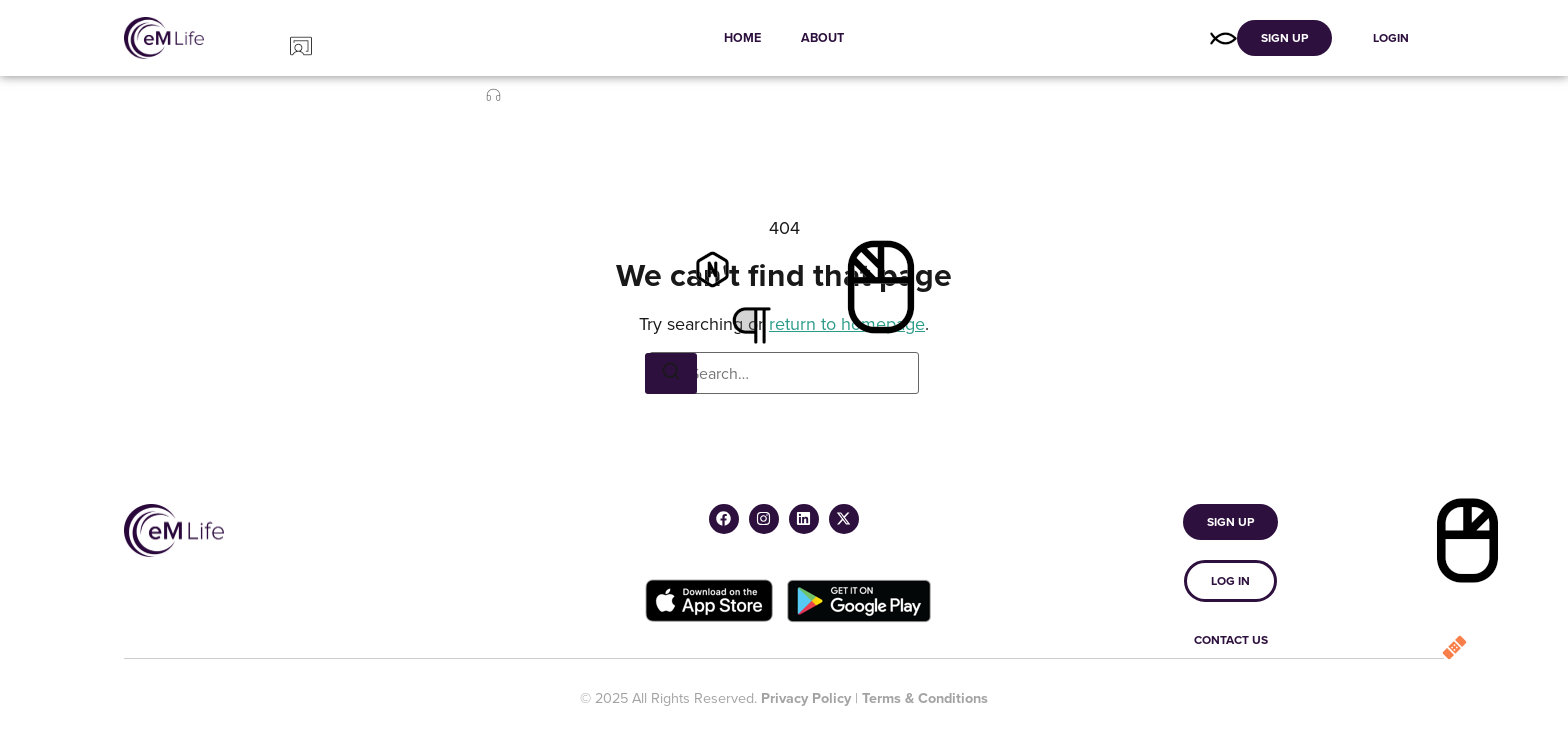 This screenshot has height=736, width=1568. I want to click on access teaching or presentation mode, so click(301, 46).